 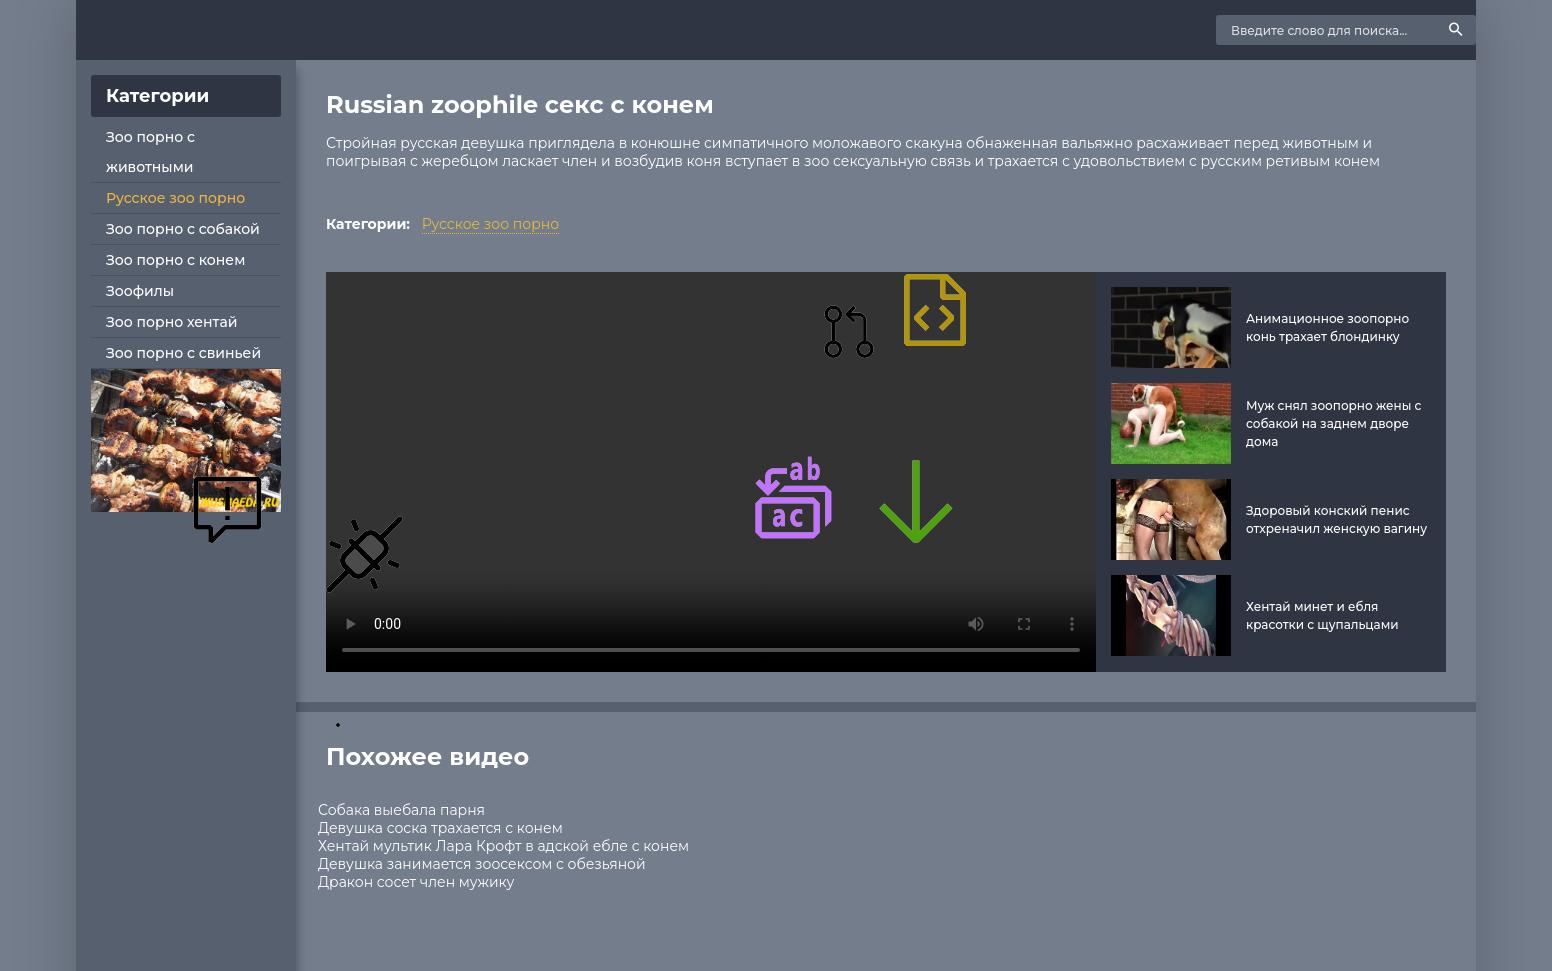 I want to click on replace all occurrences in document, so click(x=790, y=497).